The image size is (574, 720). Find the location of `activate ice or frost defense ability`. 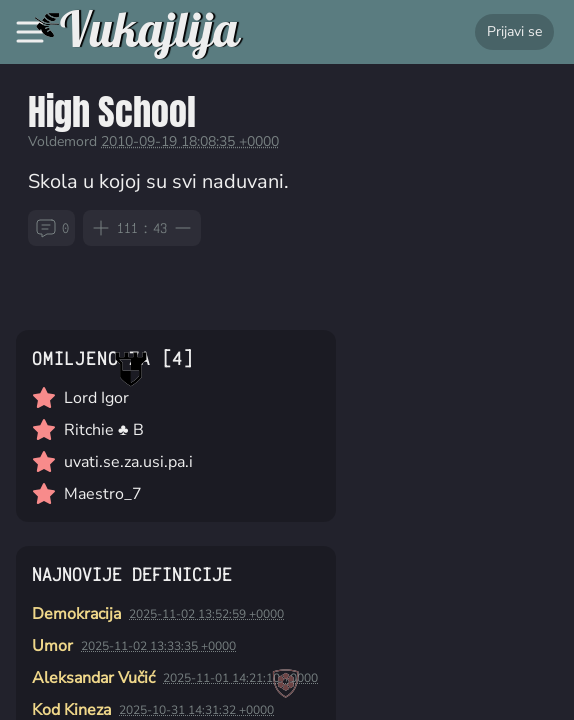

activate ice or frost defense ability is located at coordinates (285, 683).